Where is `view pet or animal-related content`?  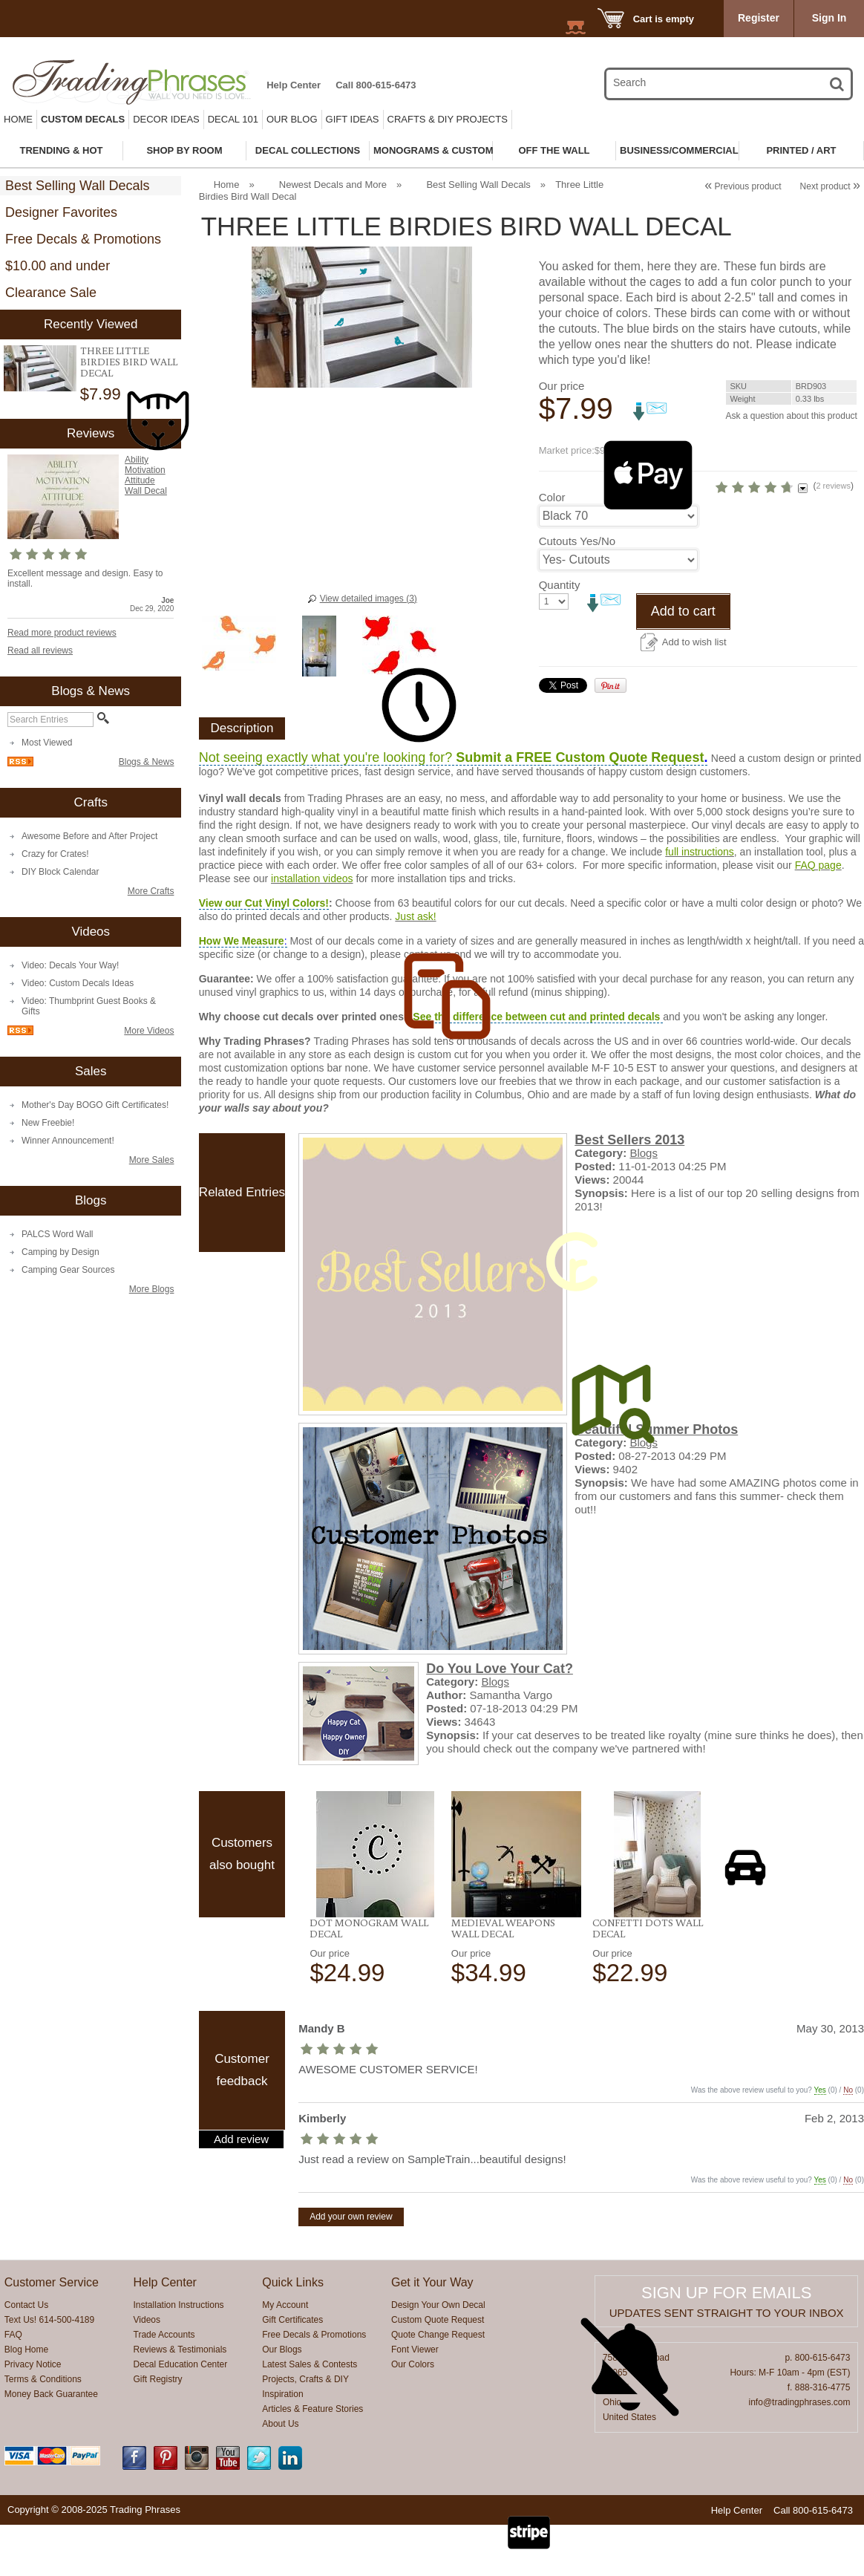 view pet or animal-related content is located at coordinates (158, 420).